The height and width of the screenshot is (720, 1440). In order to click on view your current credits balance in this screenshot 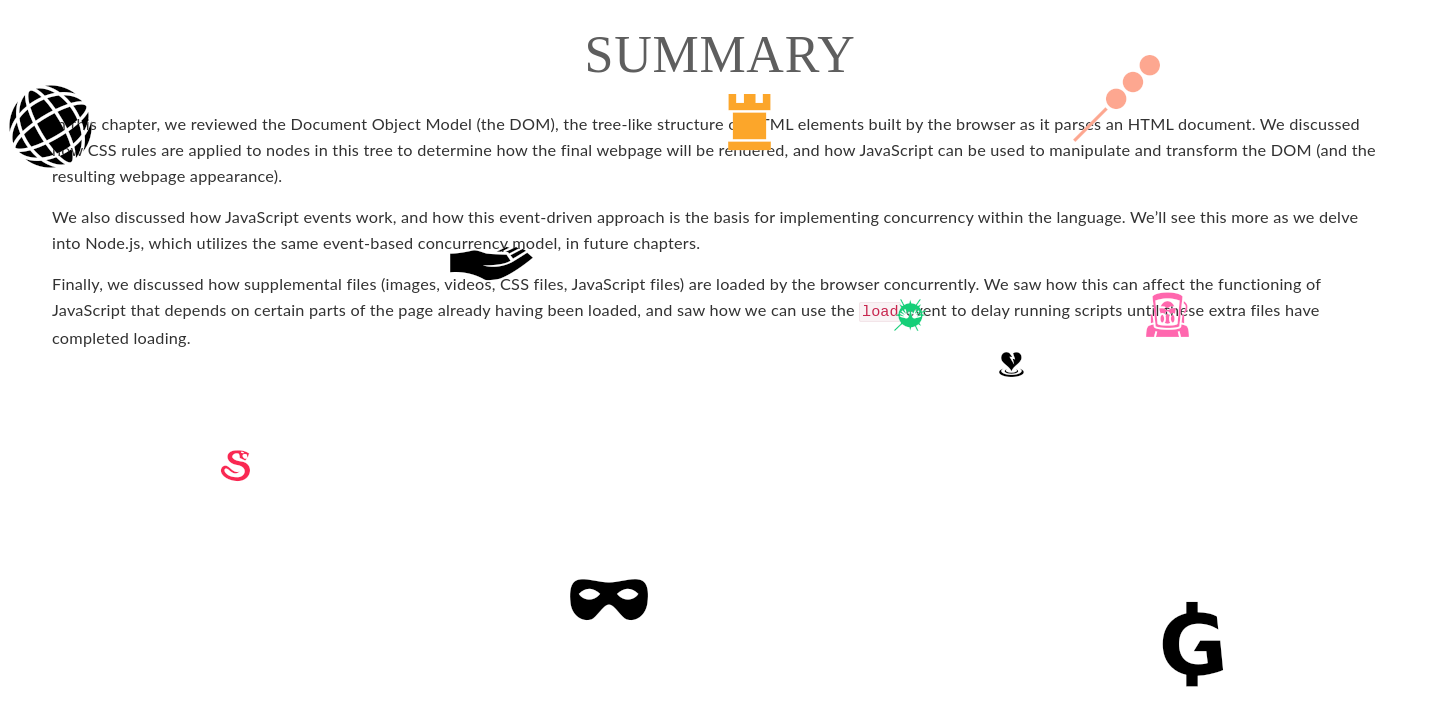, I will do `click(1192, 644)`.